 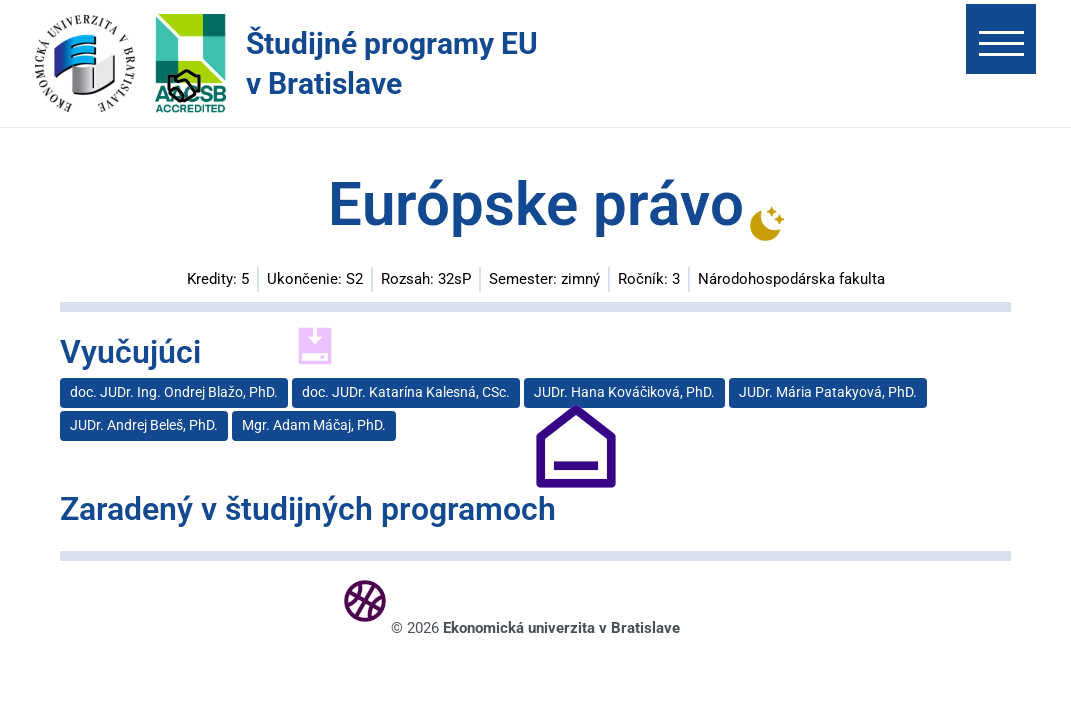 I want to click on install an app or software, so click(x=315, y=346).